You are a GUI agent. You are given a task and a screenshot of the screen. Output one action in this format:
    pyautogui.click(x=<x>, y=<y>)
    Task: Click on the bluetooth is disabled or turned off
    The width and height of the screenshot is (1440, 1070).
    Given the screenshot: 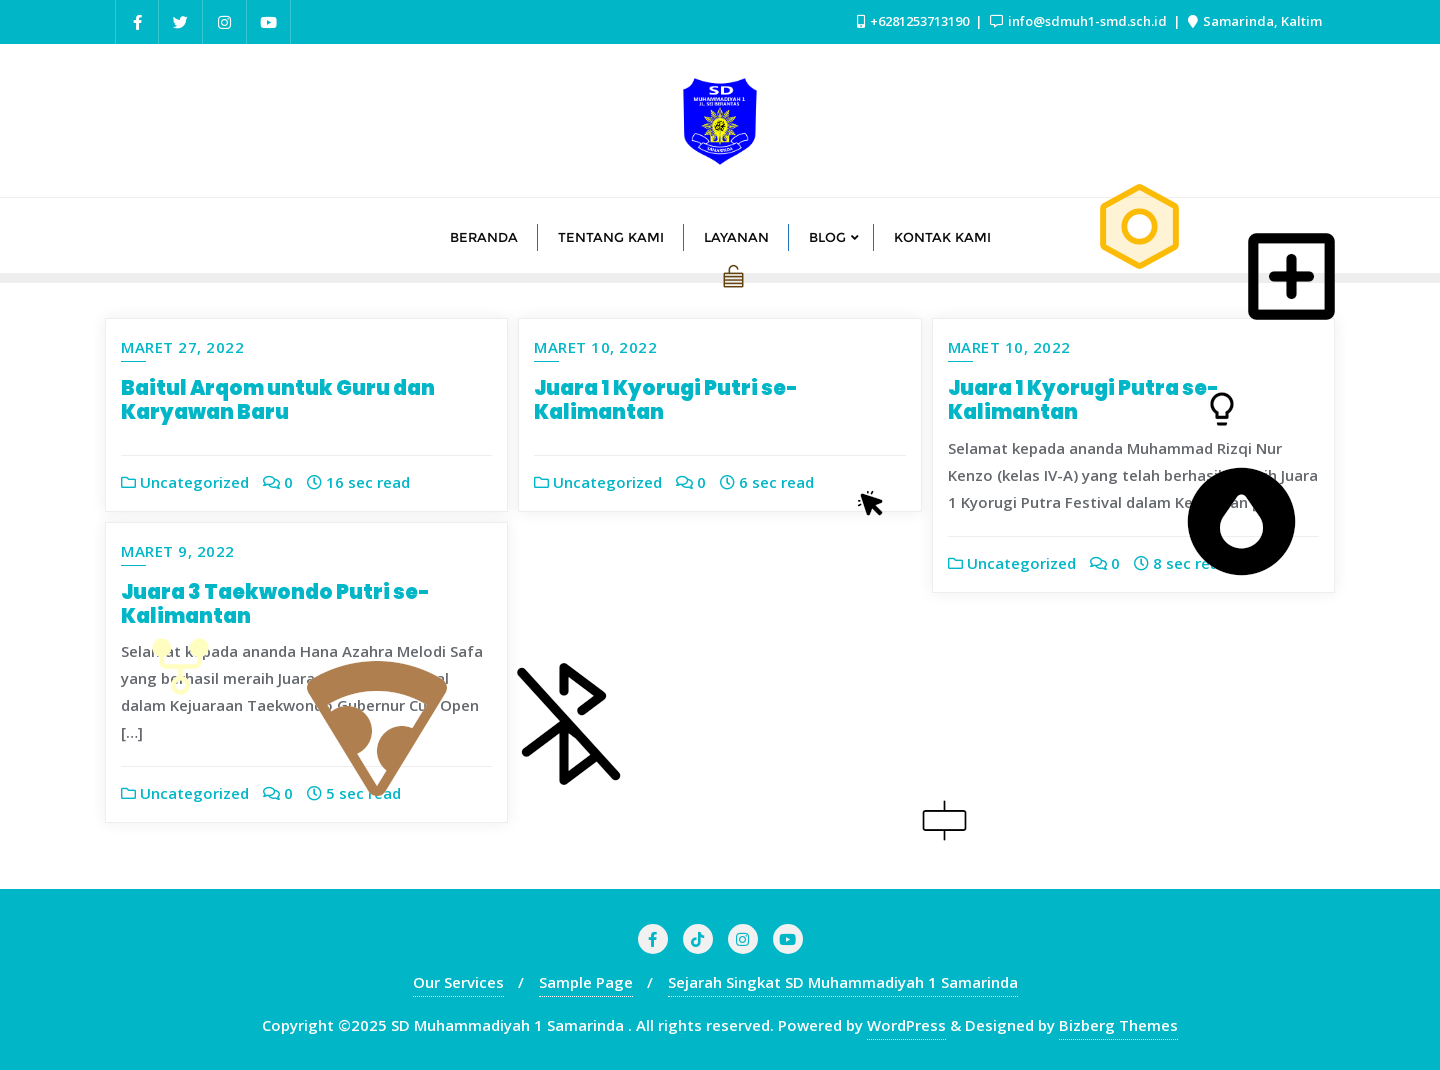 What is the action you would take?
    pyautogui.click(x=564, y=724)
    